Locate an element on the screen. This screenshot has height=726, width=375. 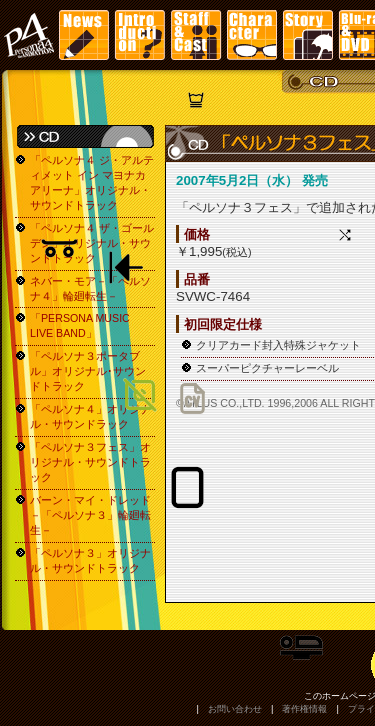
navigate to the beginning or first item is located at coordinates (125, 267).